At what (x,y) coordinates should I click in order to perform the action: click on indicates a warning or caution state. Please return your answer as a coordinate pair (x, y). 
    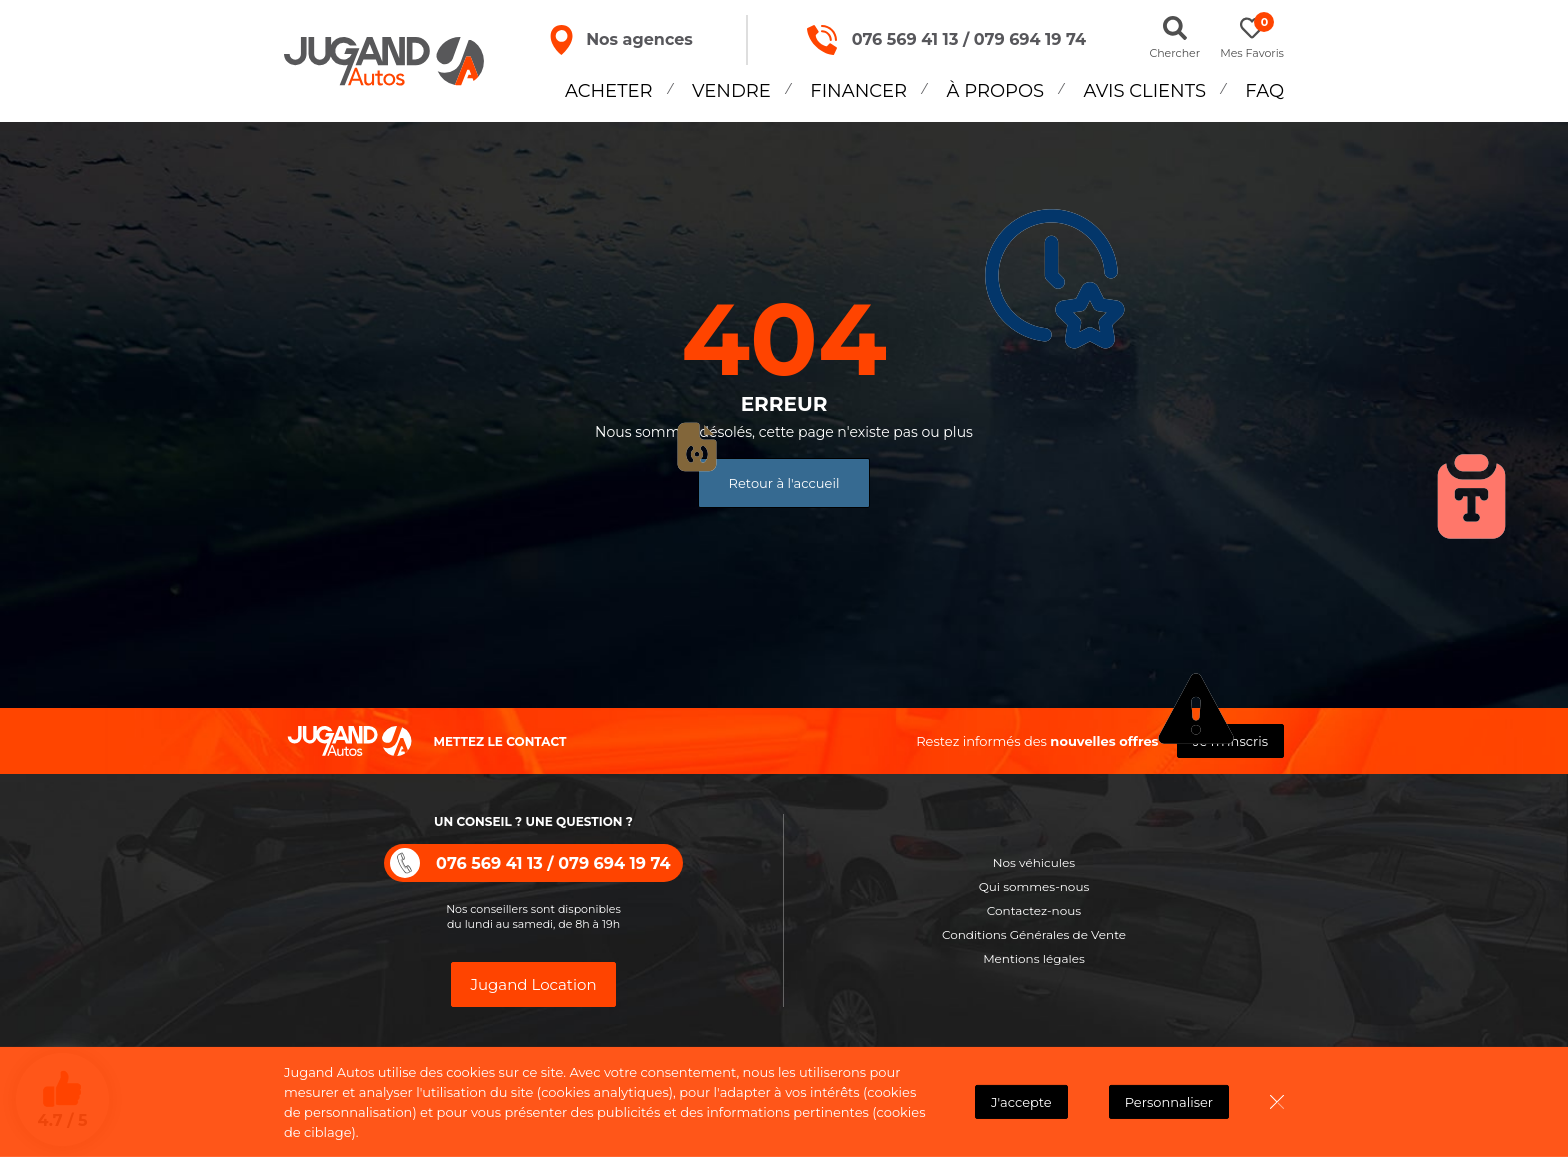
    Looking at the image, I should click on (1196, 711).